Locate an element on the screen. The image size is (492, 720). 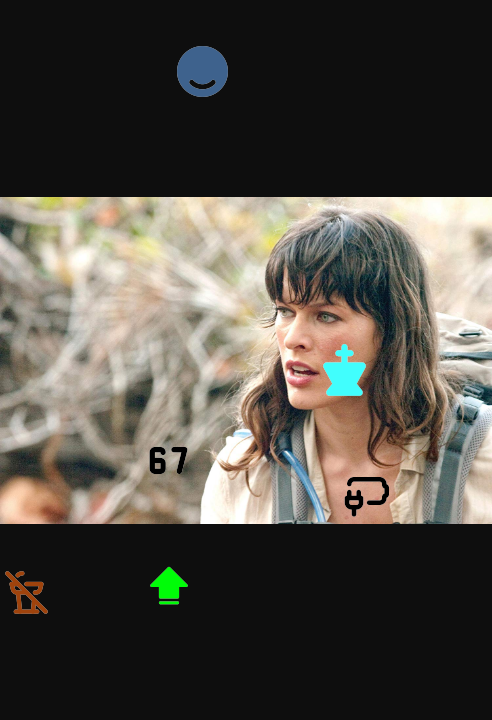
displays the number 67 as a label or identifier is located at coordinates (168, 460).